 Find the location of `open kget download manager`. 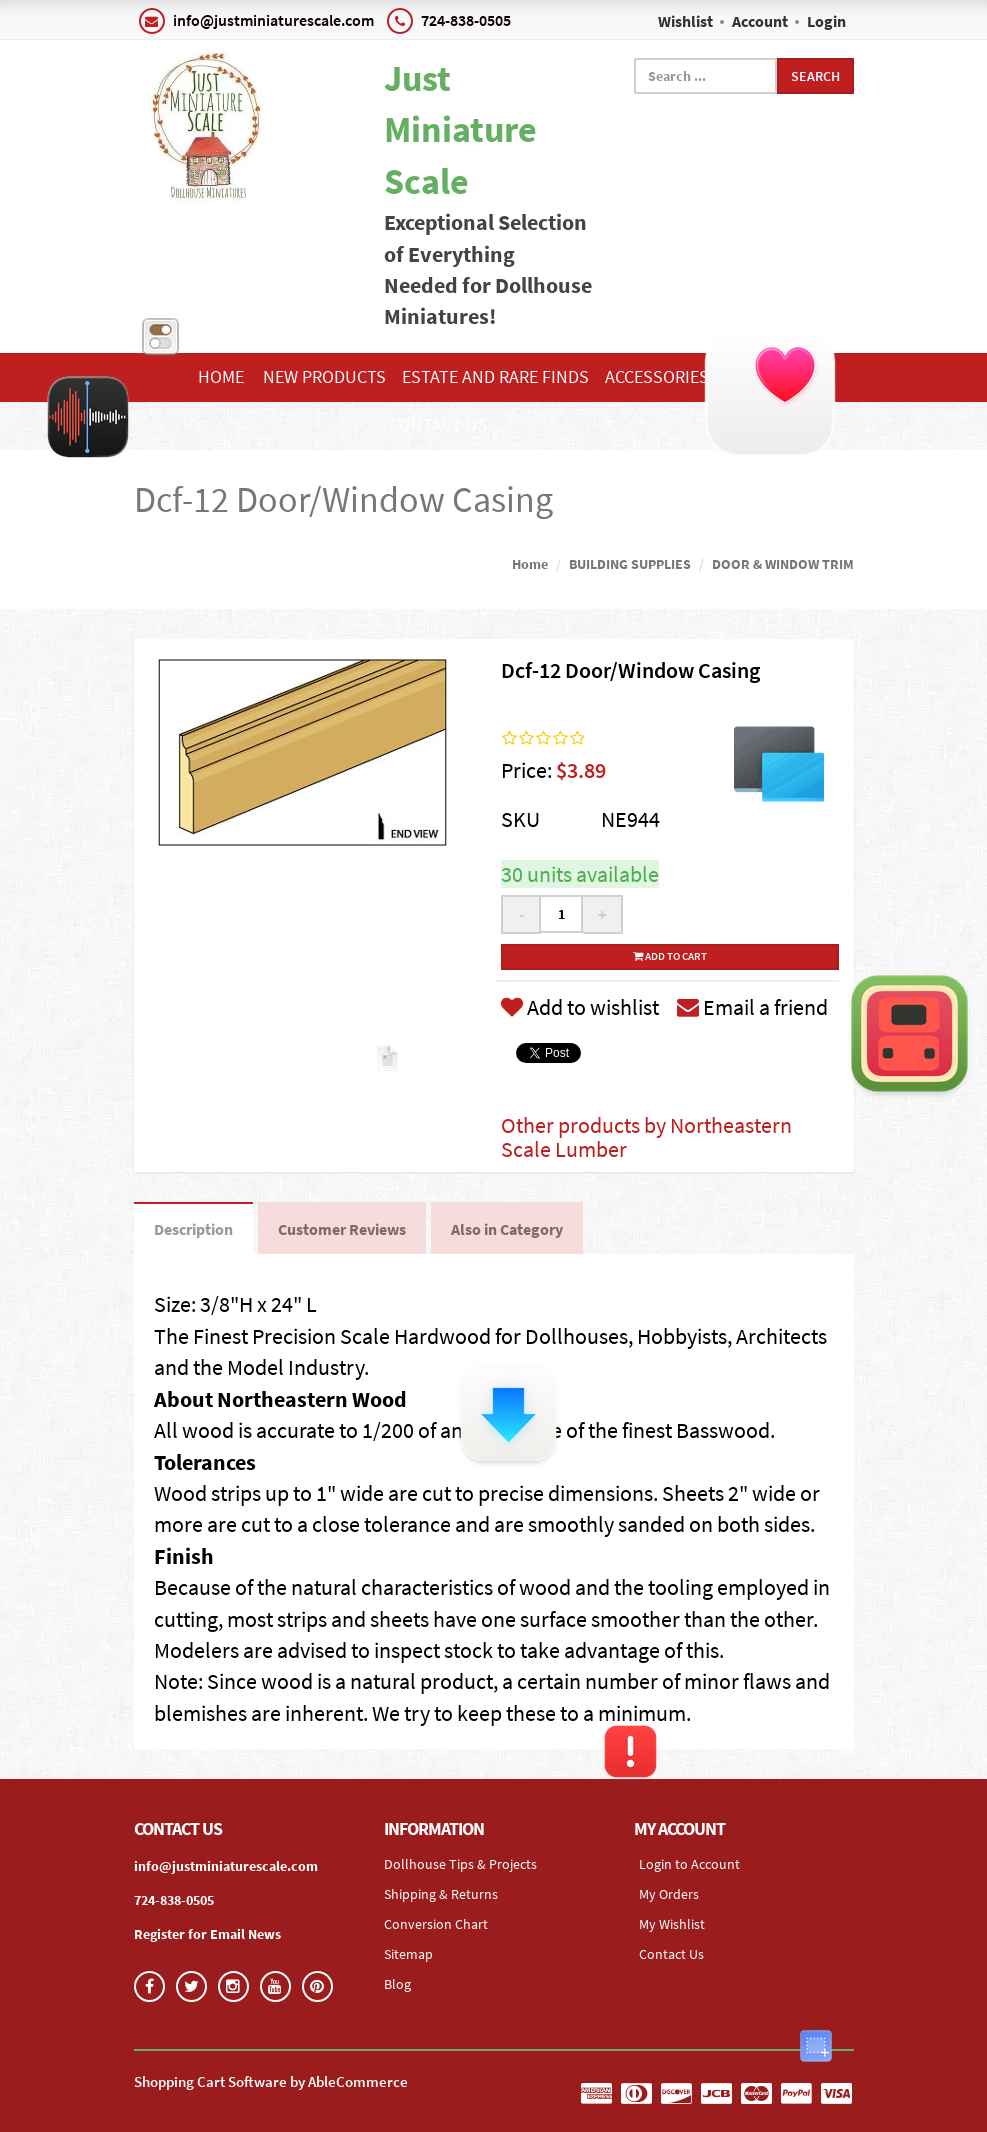

open kget download manager is located at coordinates (508, 1413).